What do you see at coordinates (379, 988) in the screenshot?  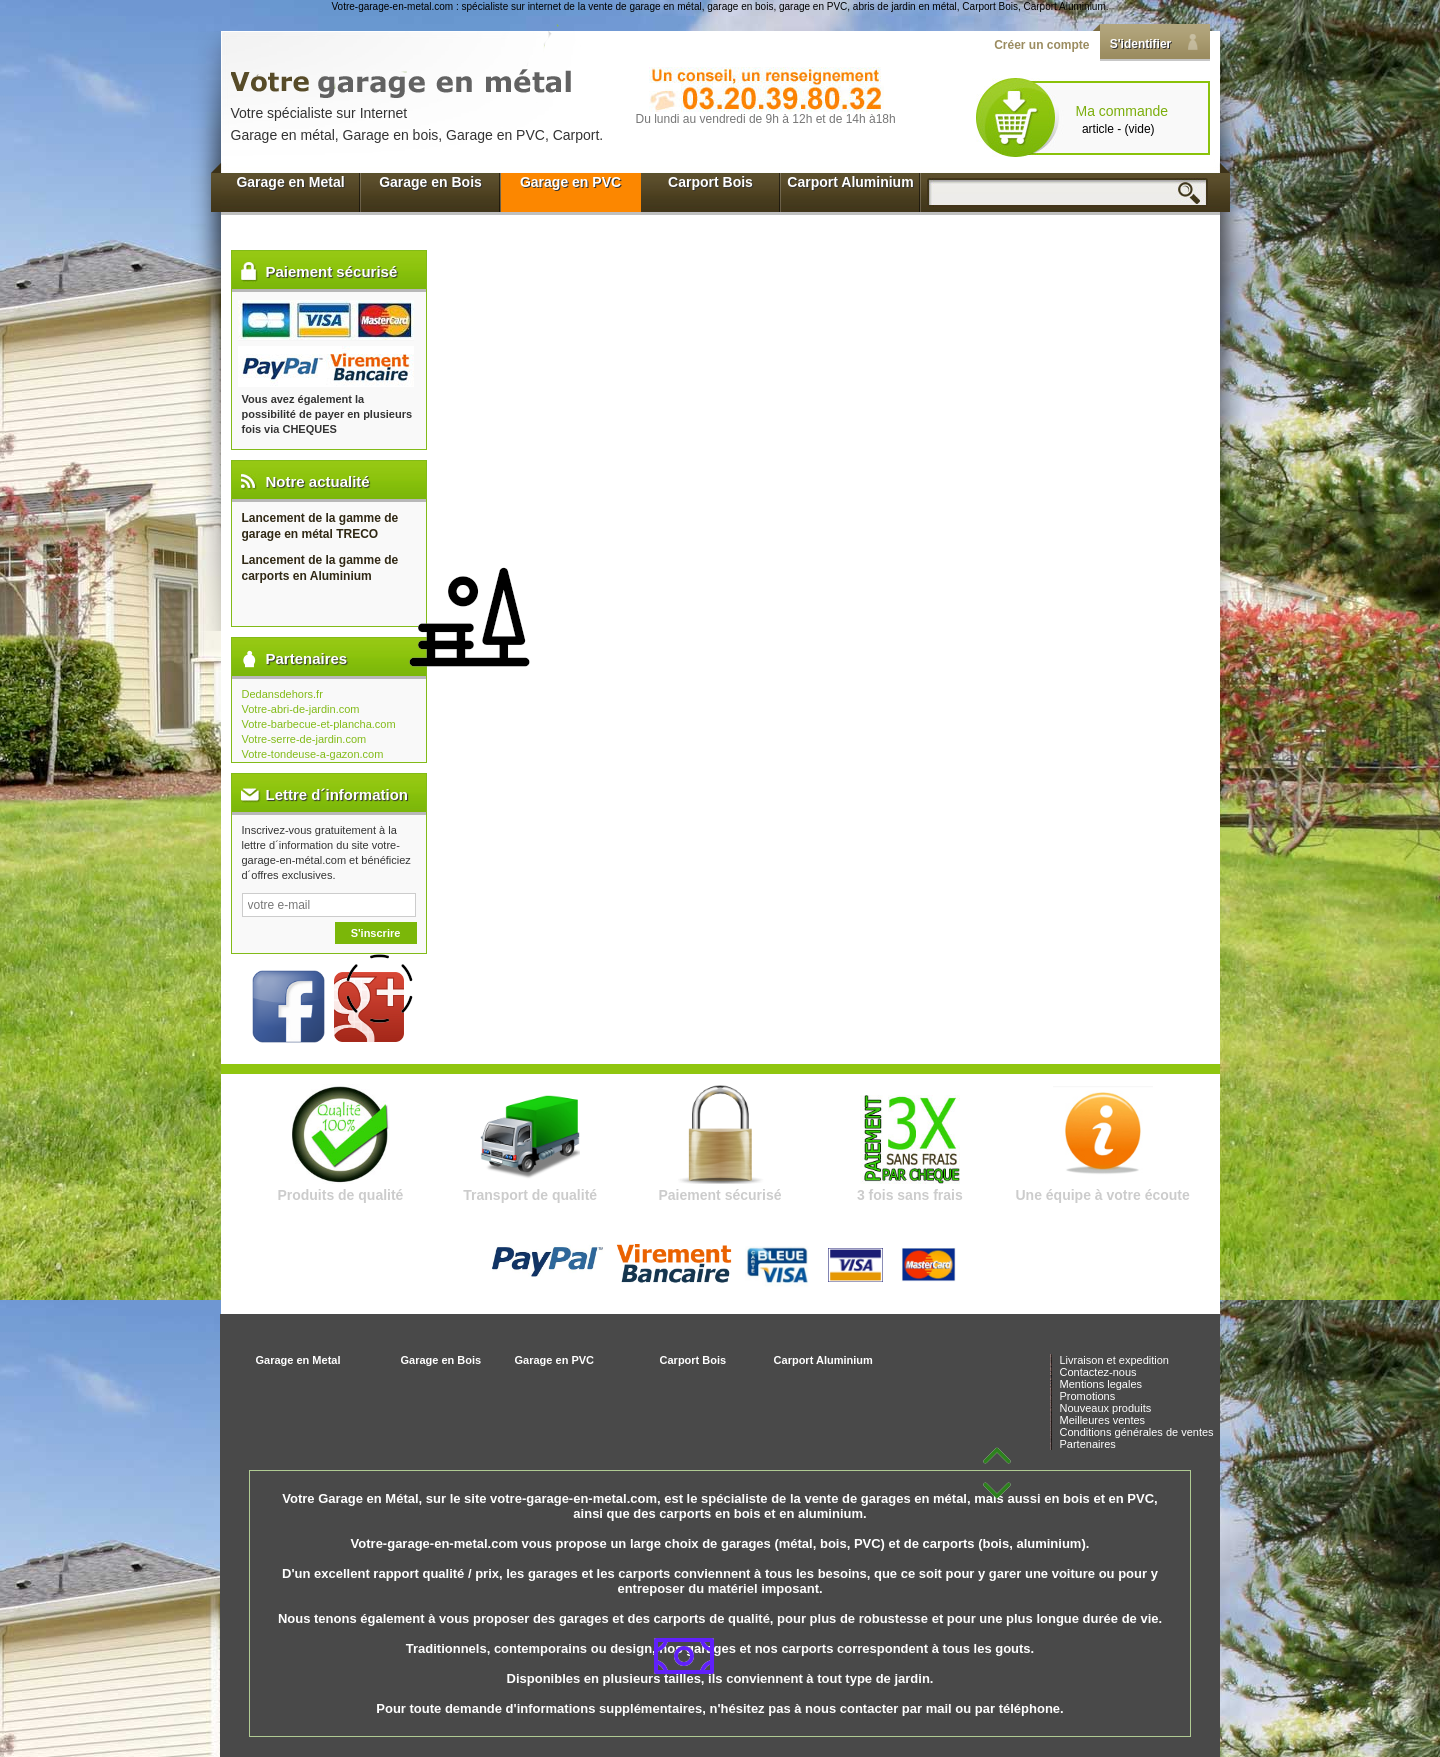 I see `indicates loading or processing in progress` at bounding box center [379, 988].